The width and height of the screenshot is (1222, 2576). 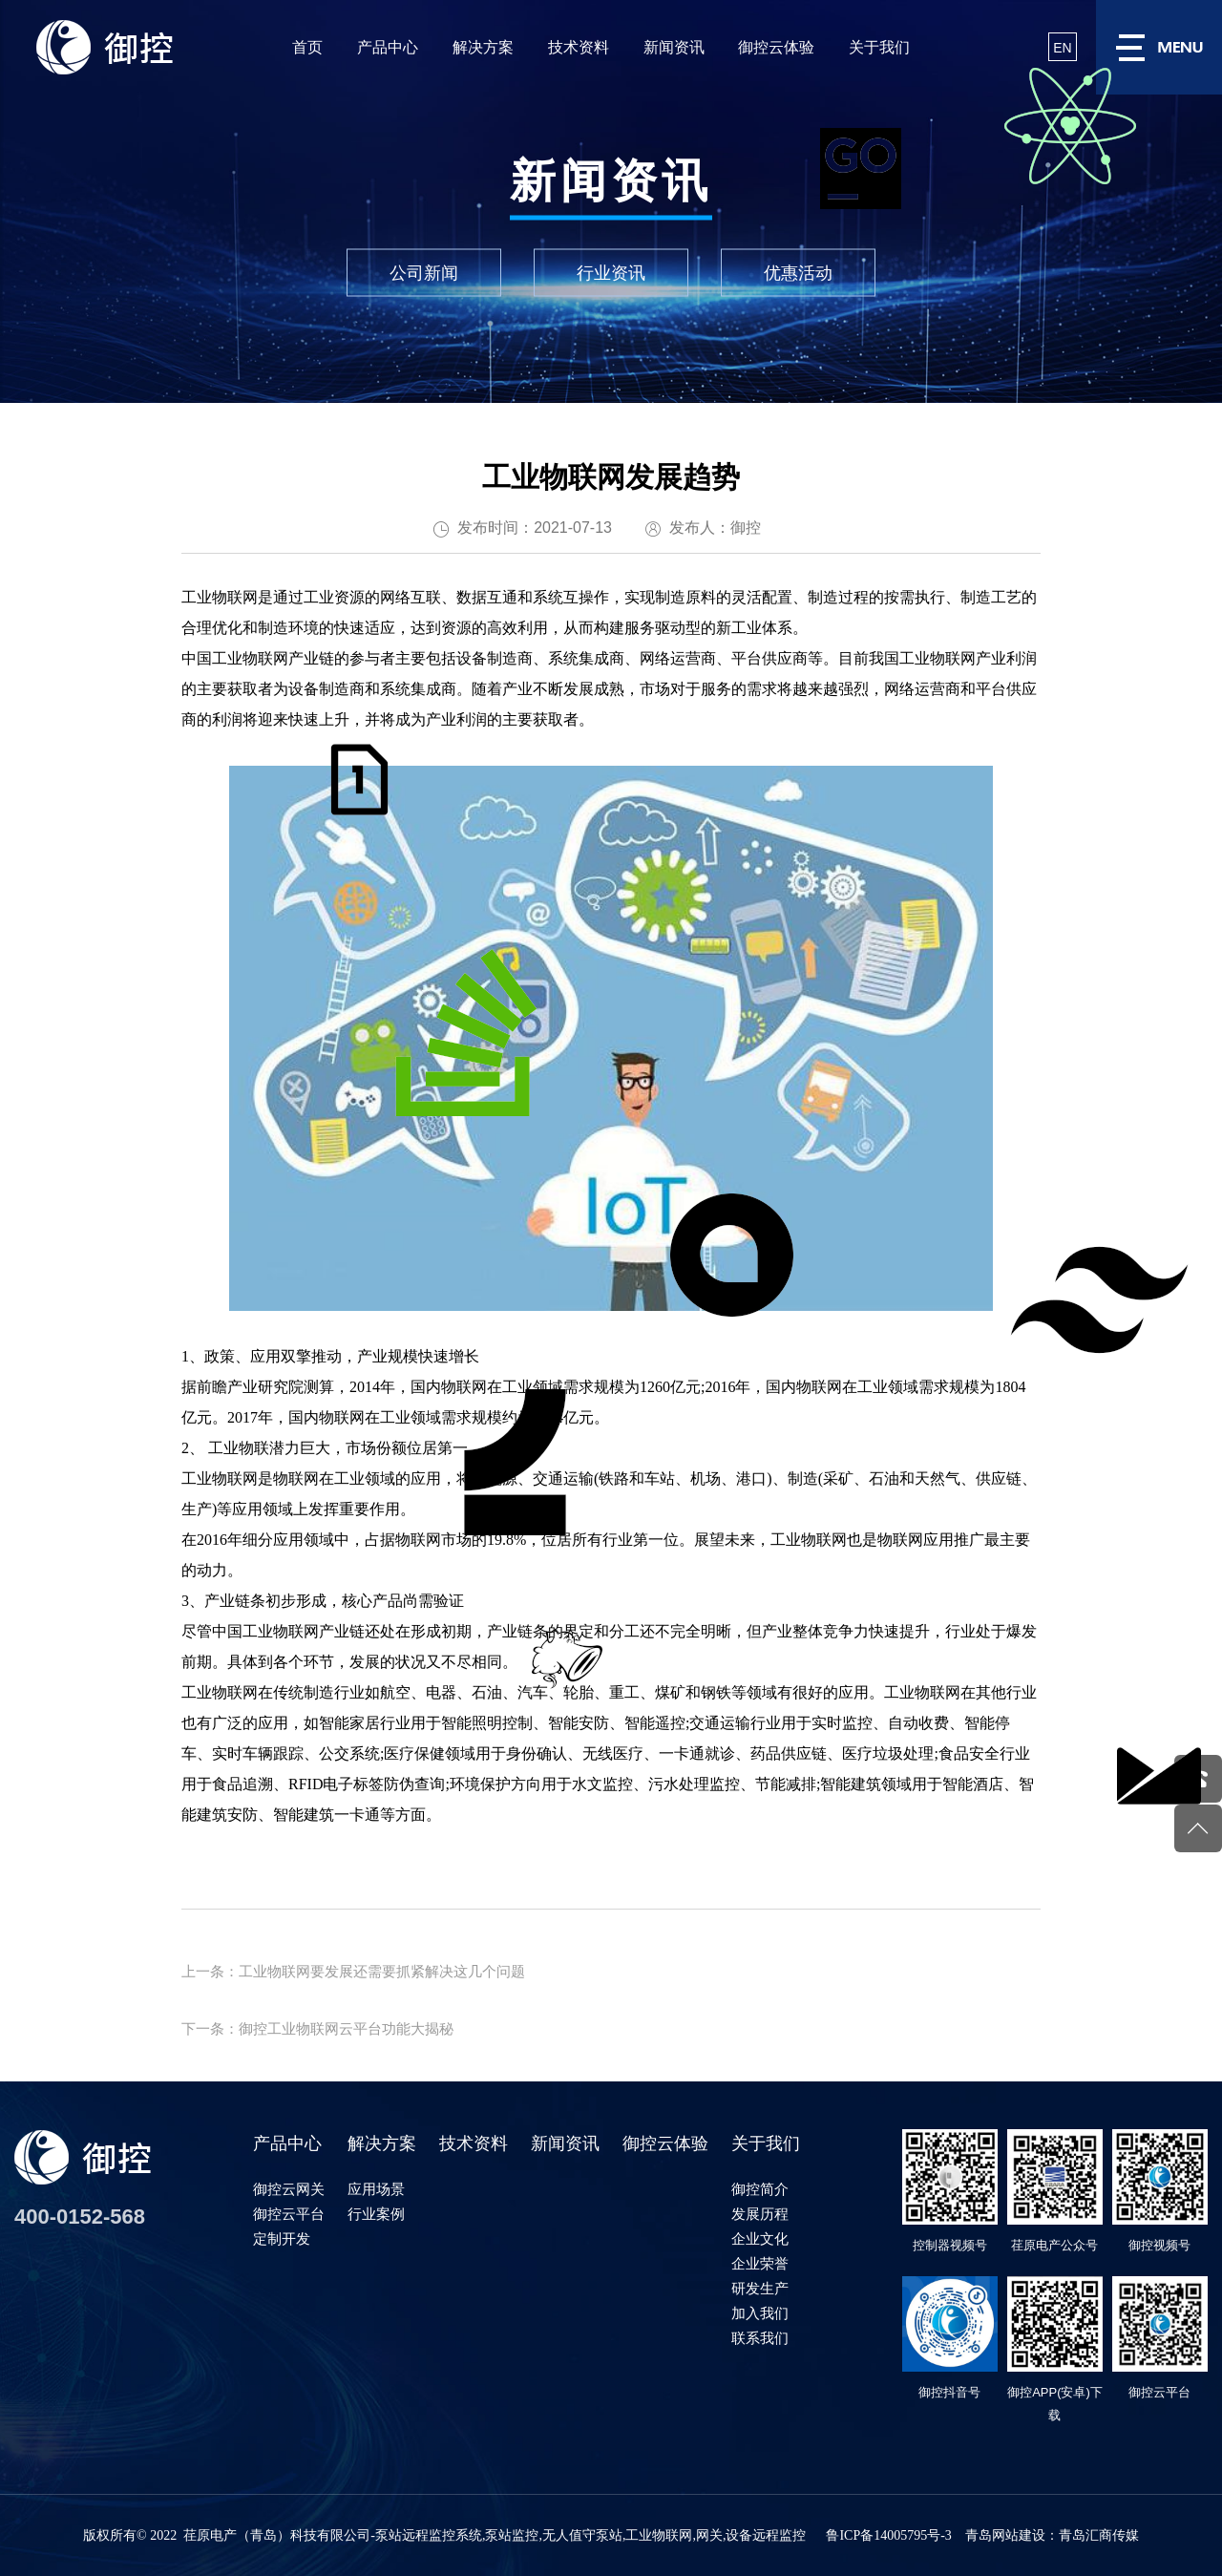 I want to click on tailwind css framework logo, so click(x=1099, y=1299).